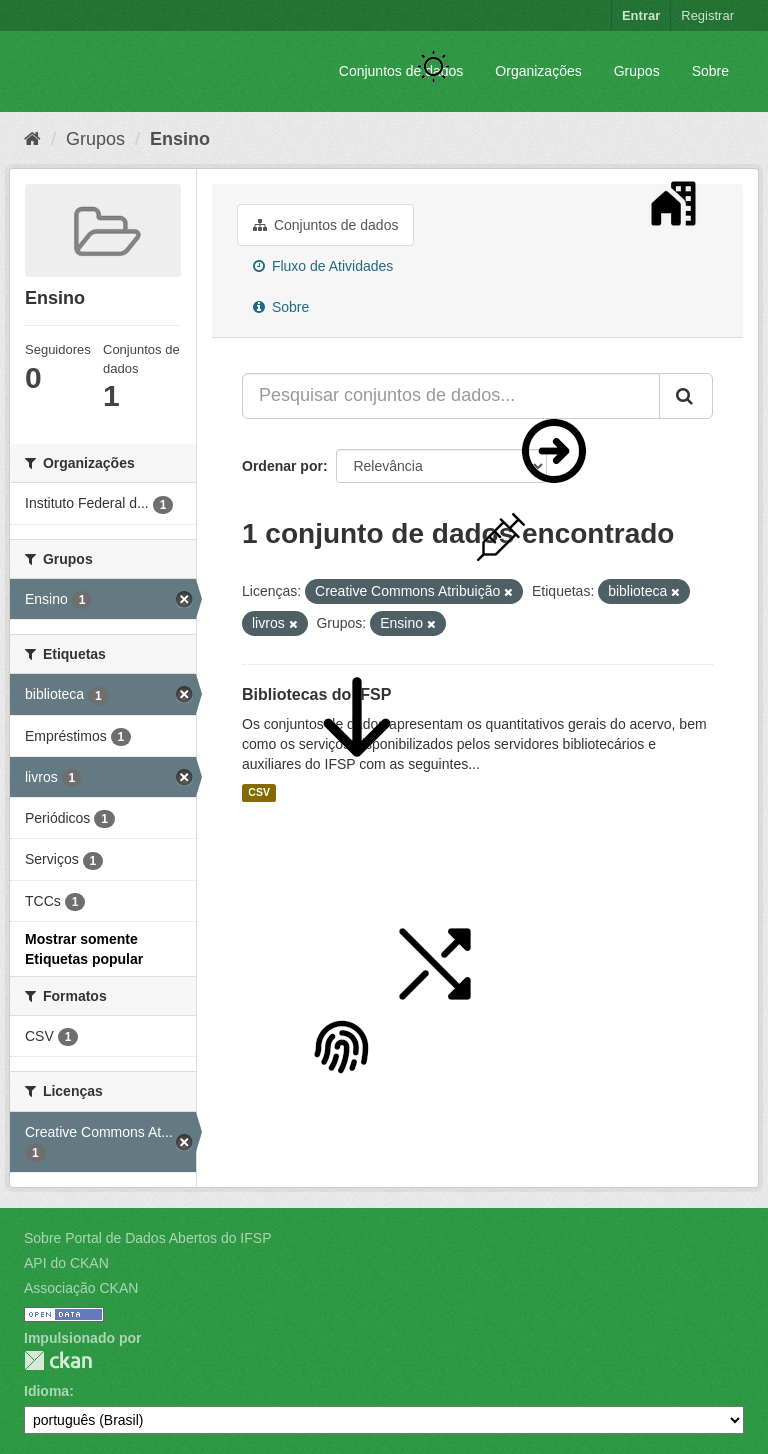 This screenshot has width=768, height=1454. I want to click on authenticate with biometric fingerprint, so click(342, 1047).